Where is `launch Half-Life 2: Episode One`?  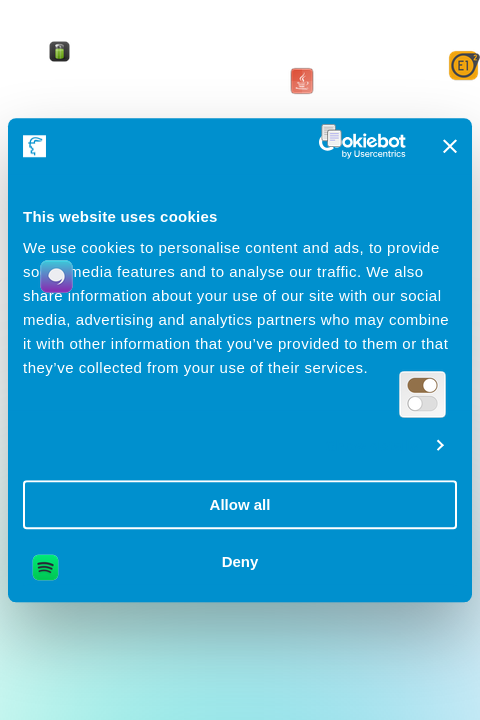
launch Half-Life 2: Episode One is located at coordinates (463, 65).